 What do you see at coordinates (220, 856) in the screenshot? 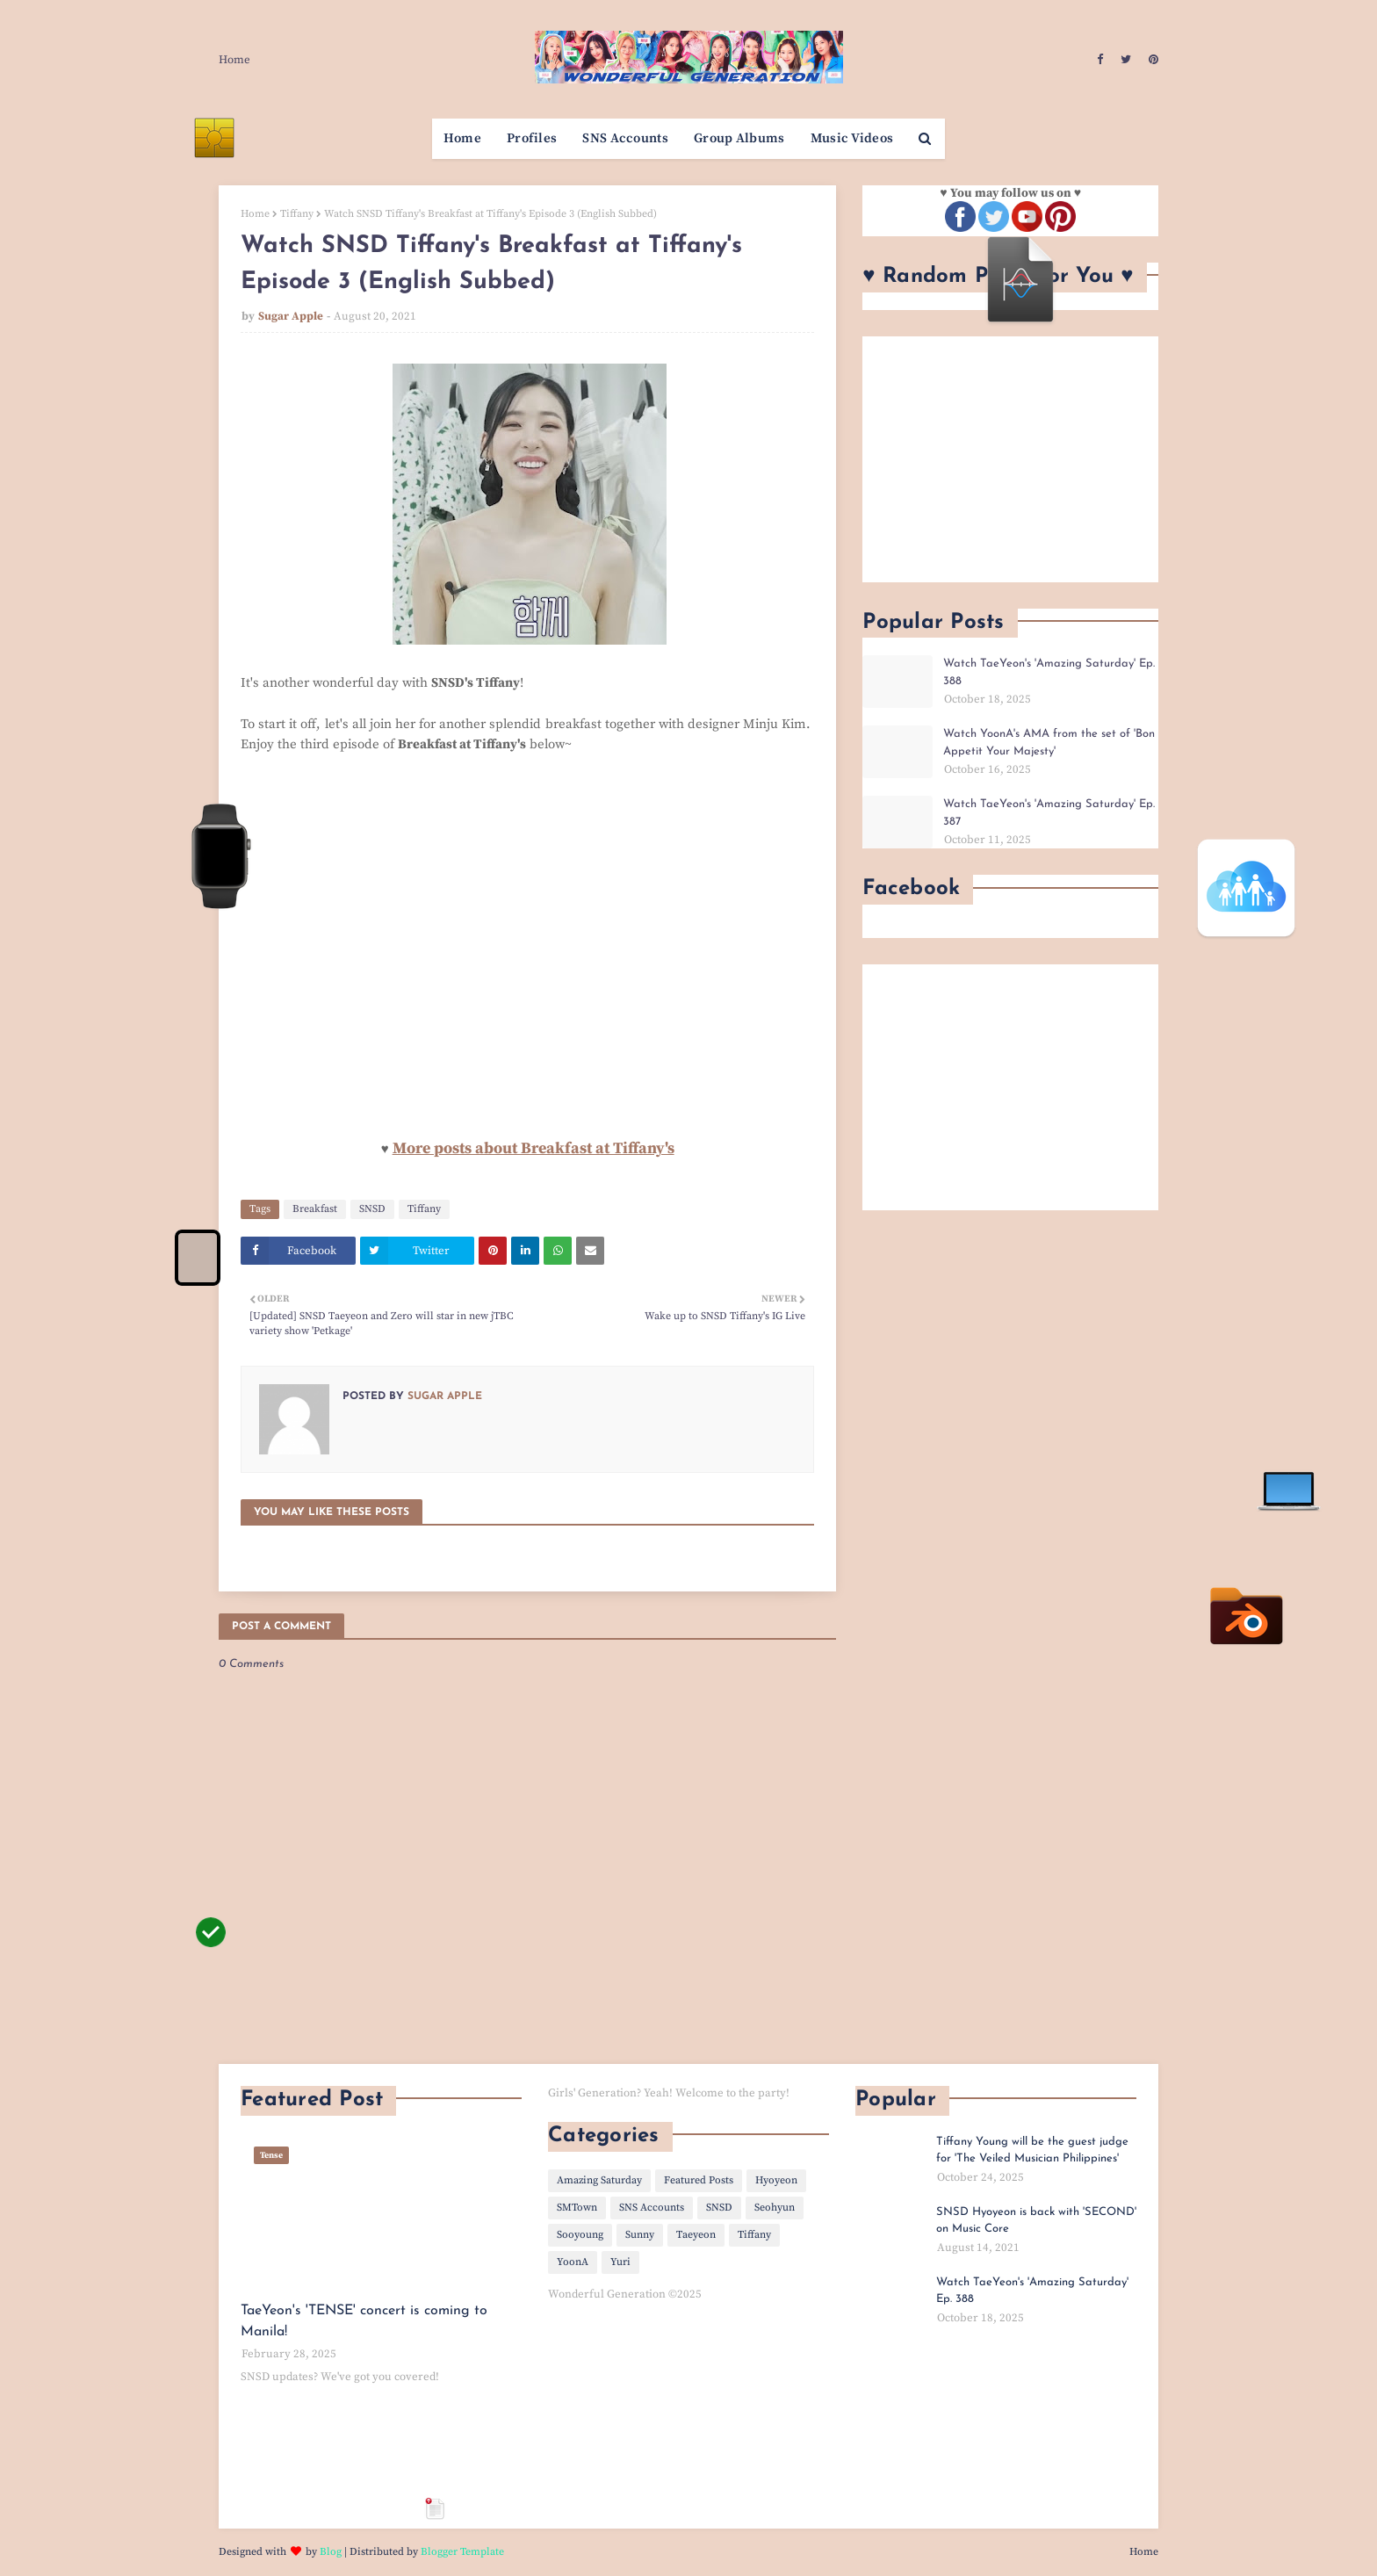
I see `apple watch series 3 device icon` at bounding box center [220, 856].